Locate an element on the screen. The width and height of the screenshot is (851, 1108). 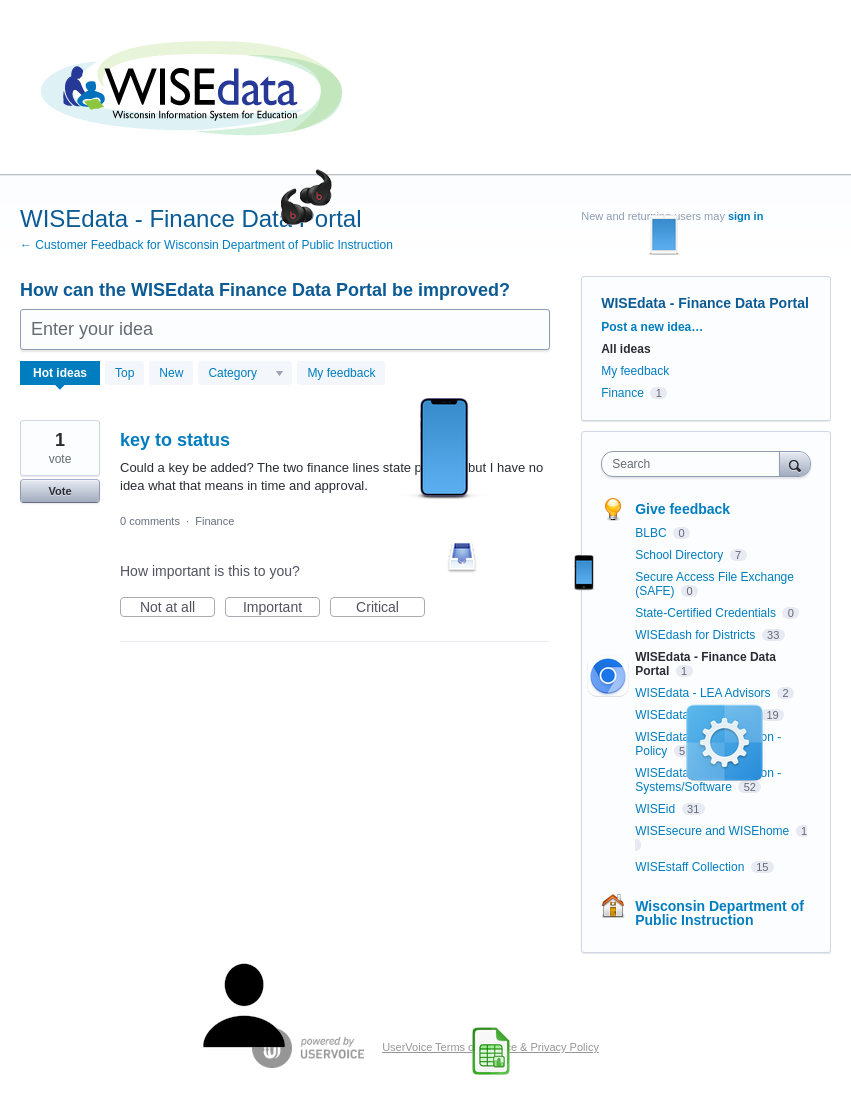
connect beats fit pro earbuds via bluetooth is located at coordinates (306, 198).